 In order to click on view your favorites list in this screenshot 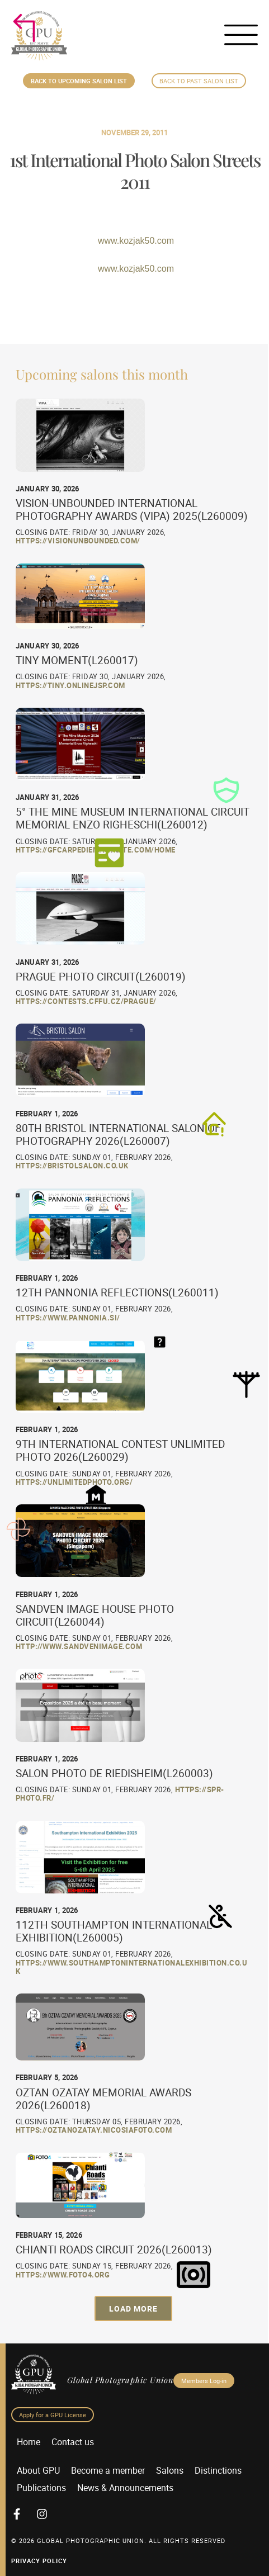, I will do `click(109, 853)`.